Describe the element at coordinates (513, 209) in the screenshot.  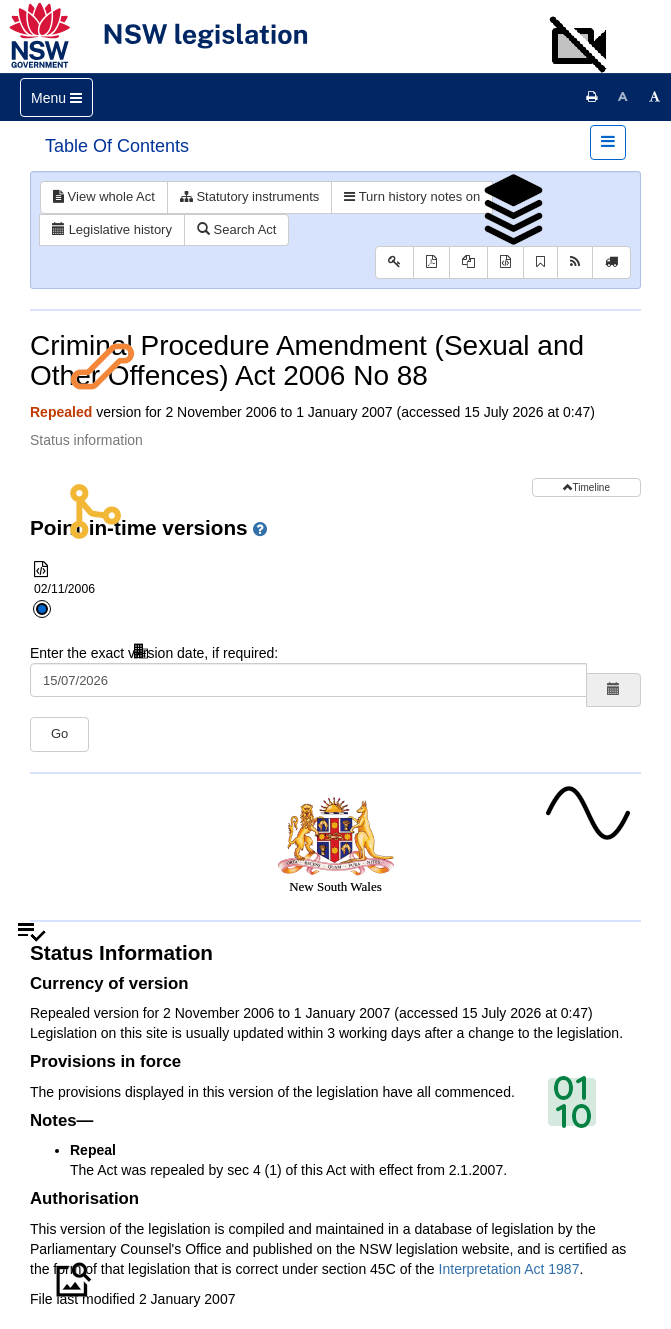
I see `view layered content or stacked items` at that location.